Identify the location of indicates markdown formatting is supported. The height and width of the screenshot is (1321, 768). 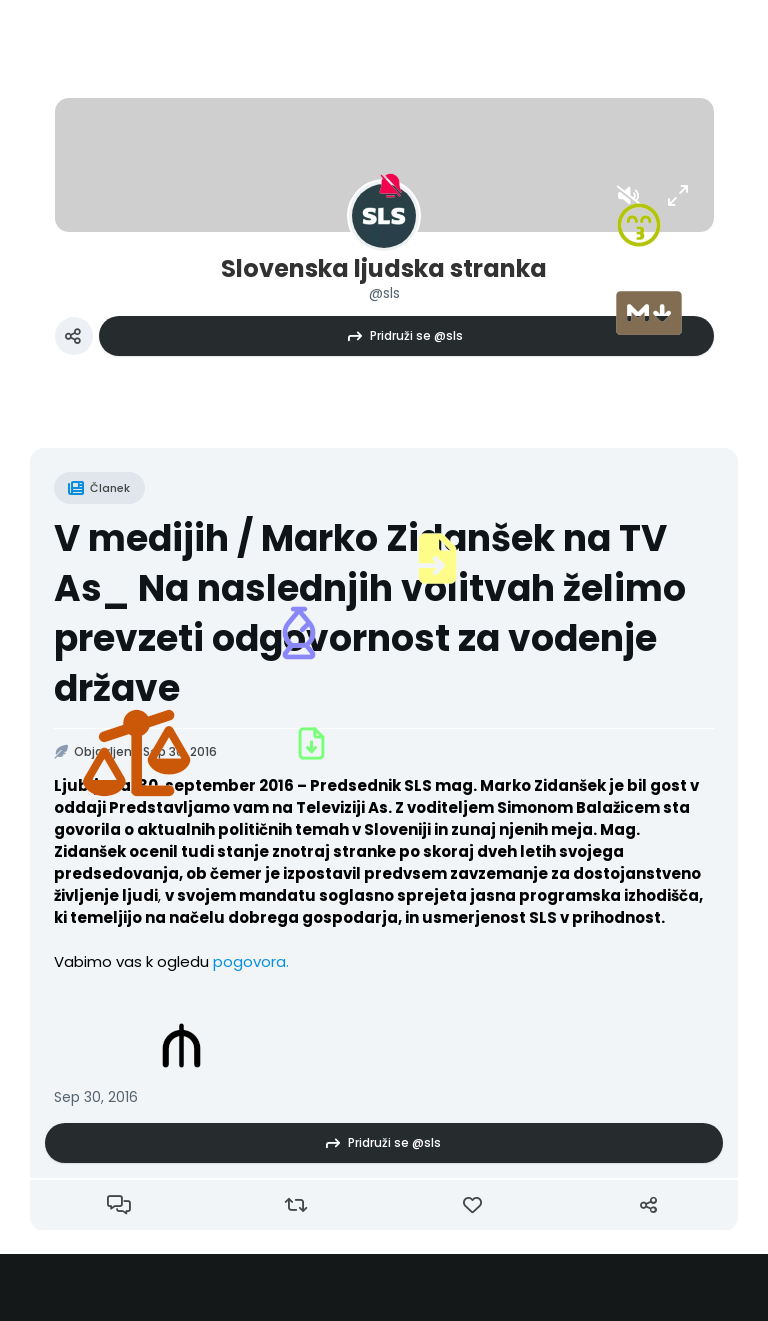
(649, 313).